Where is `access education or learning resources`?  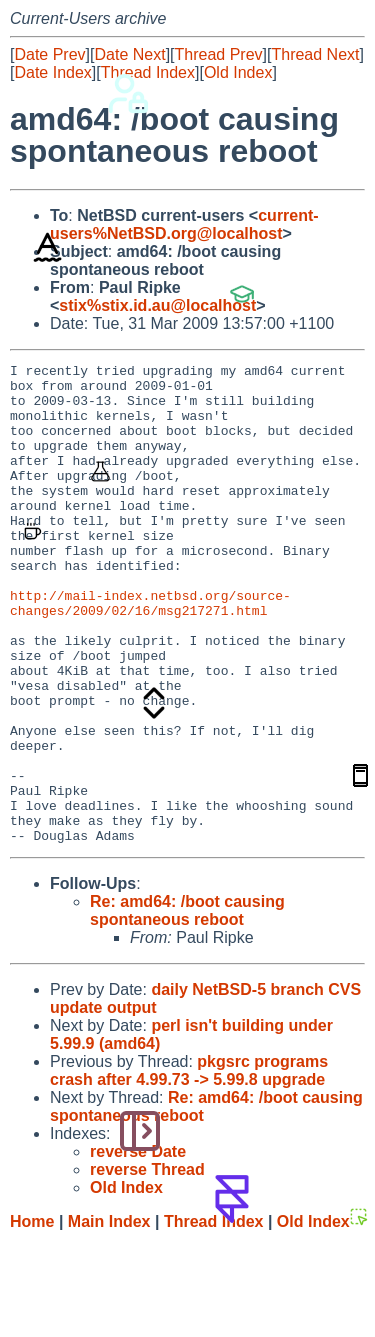
access education or learning resources is located at coordinates (242, 294).